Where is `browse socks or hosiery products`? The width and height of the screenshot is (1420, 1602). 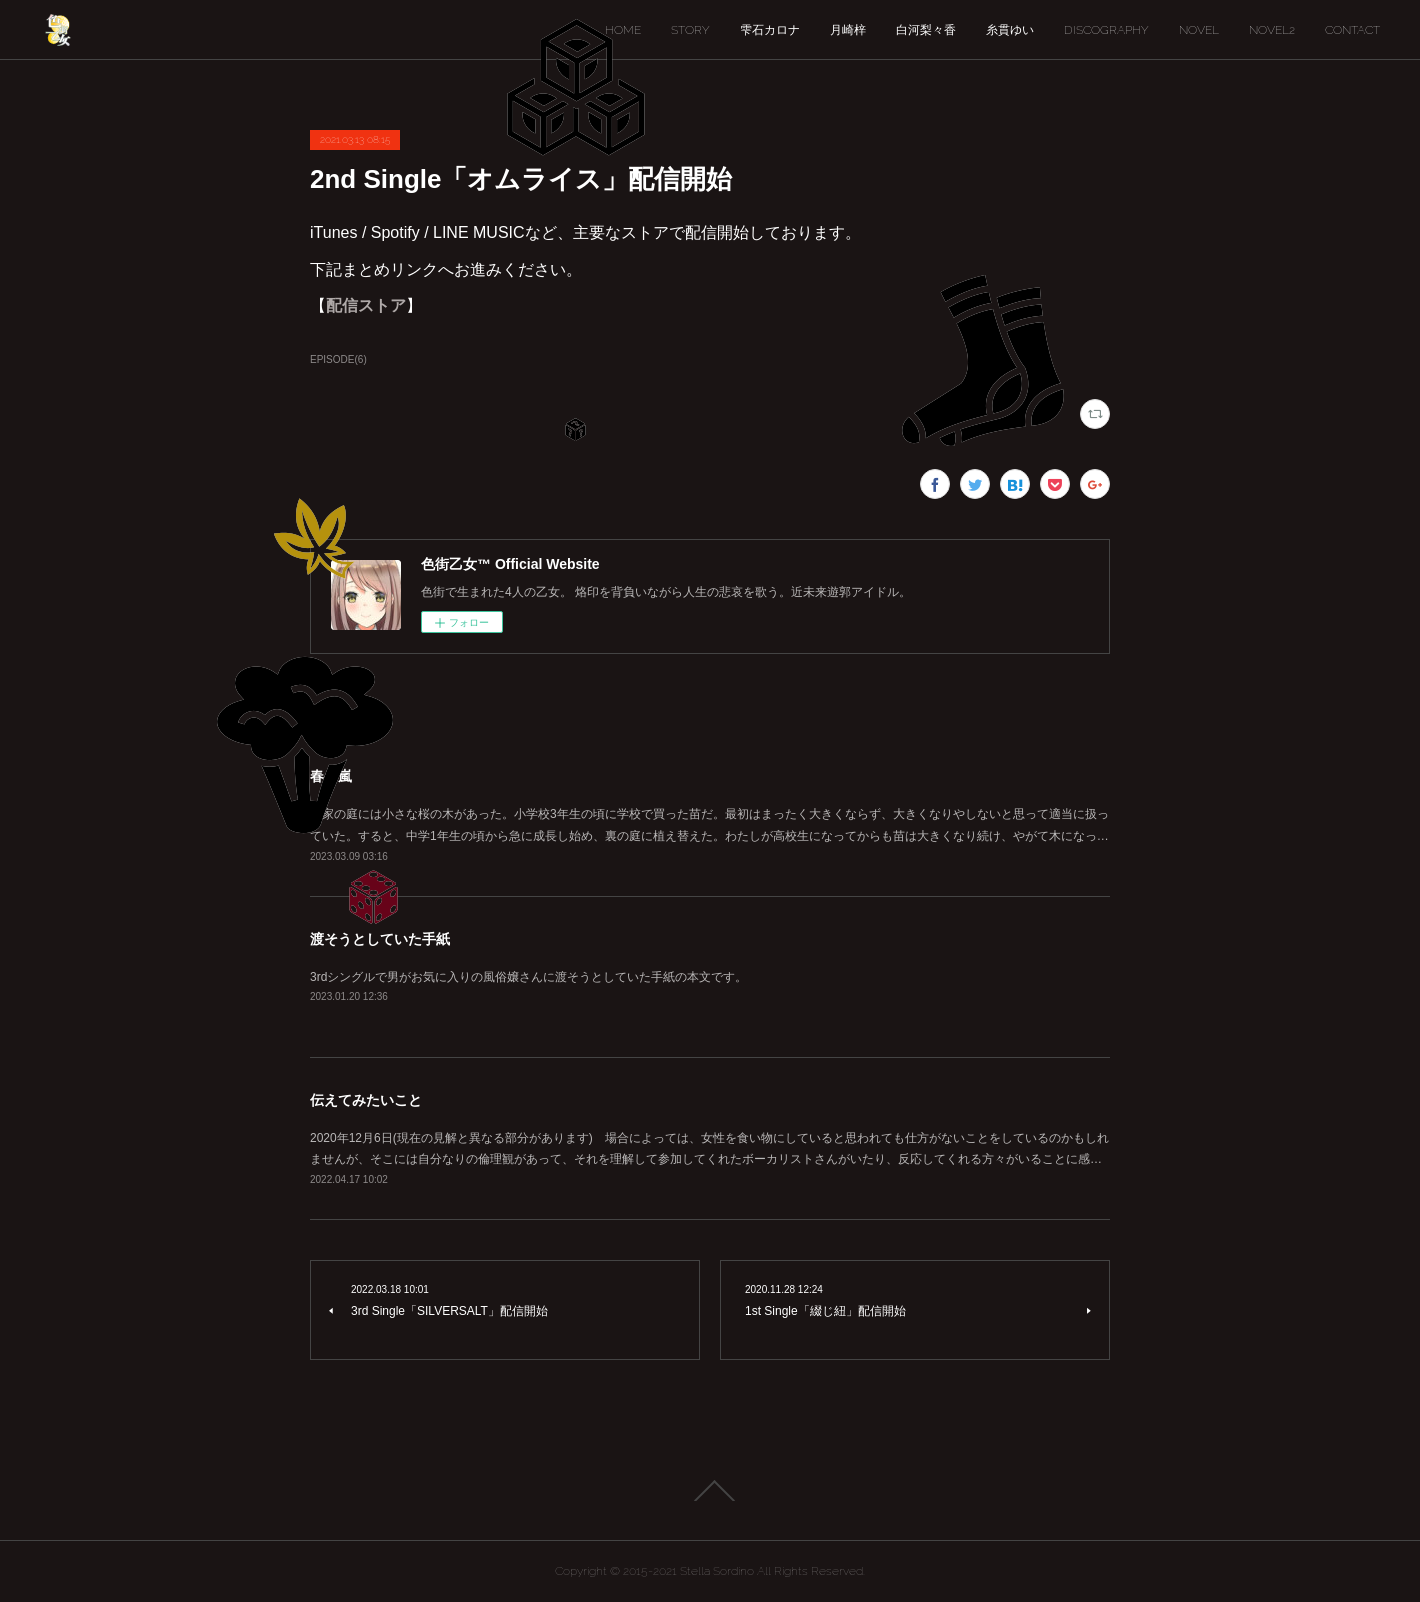
browse socks or hosiery products is located at coordinates (983, 360).